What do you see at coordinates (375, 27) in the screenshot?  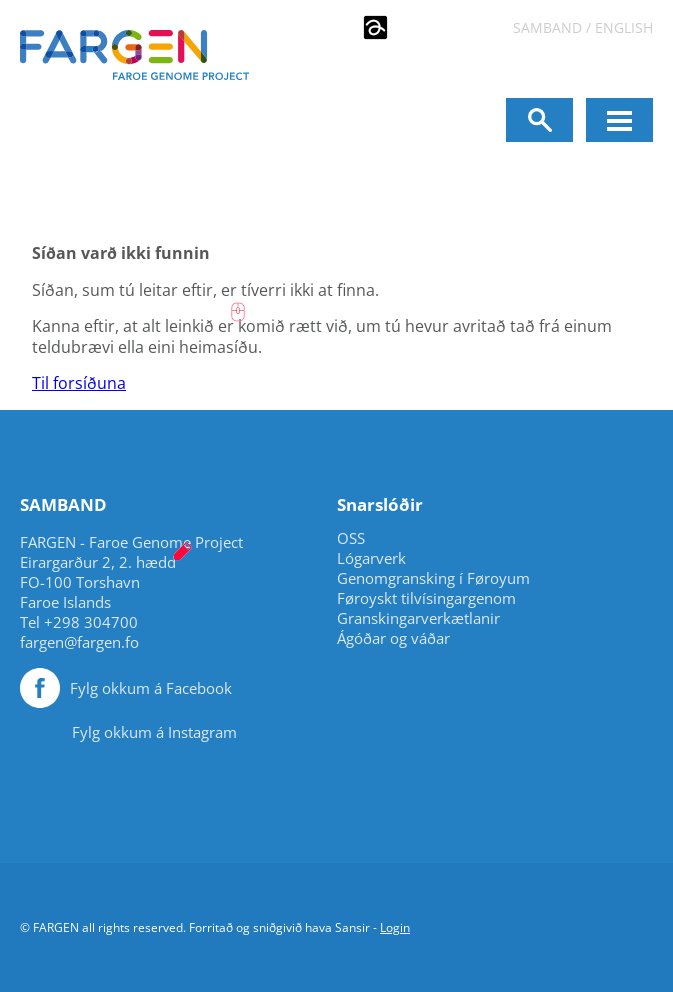 I see `freehand drawing or sketch tool` at bounding box center [375, 27].